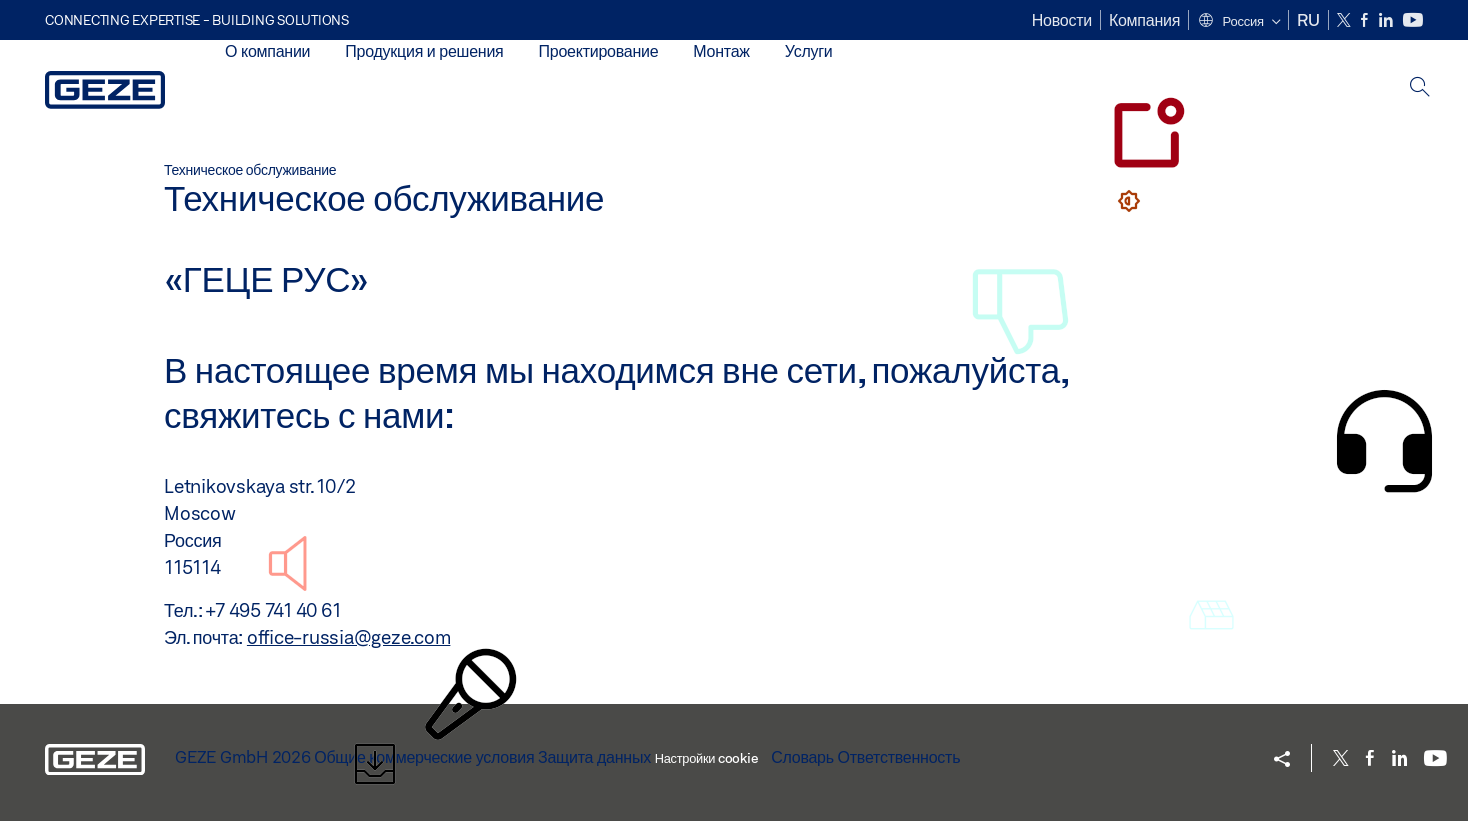  What do you see at coordinates (1148, 134) in the screenshot?
I see `view notifications` at bounding box center [1148, 134].